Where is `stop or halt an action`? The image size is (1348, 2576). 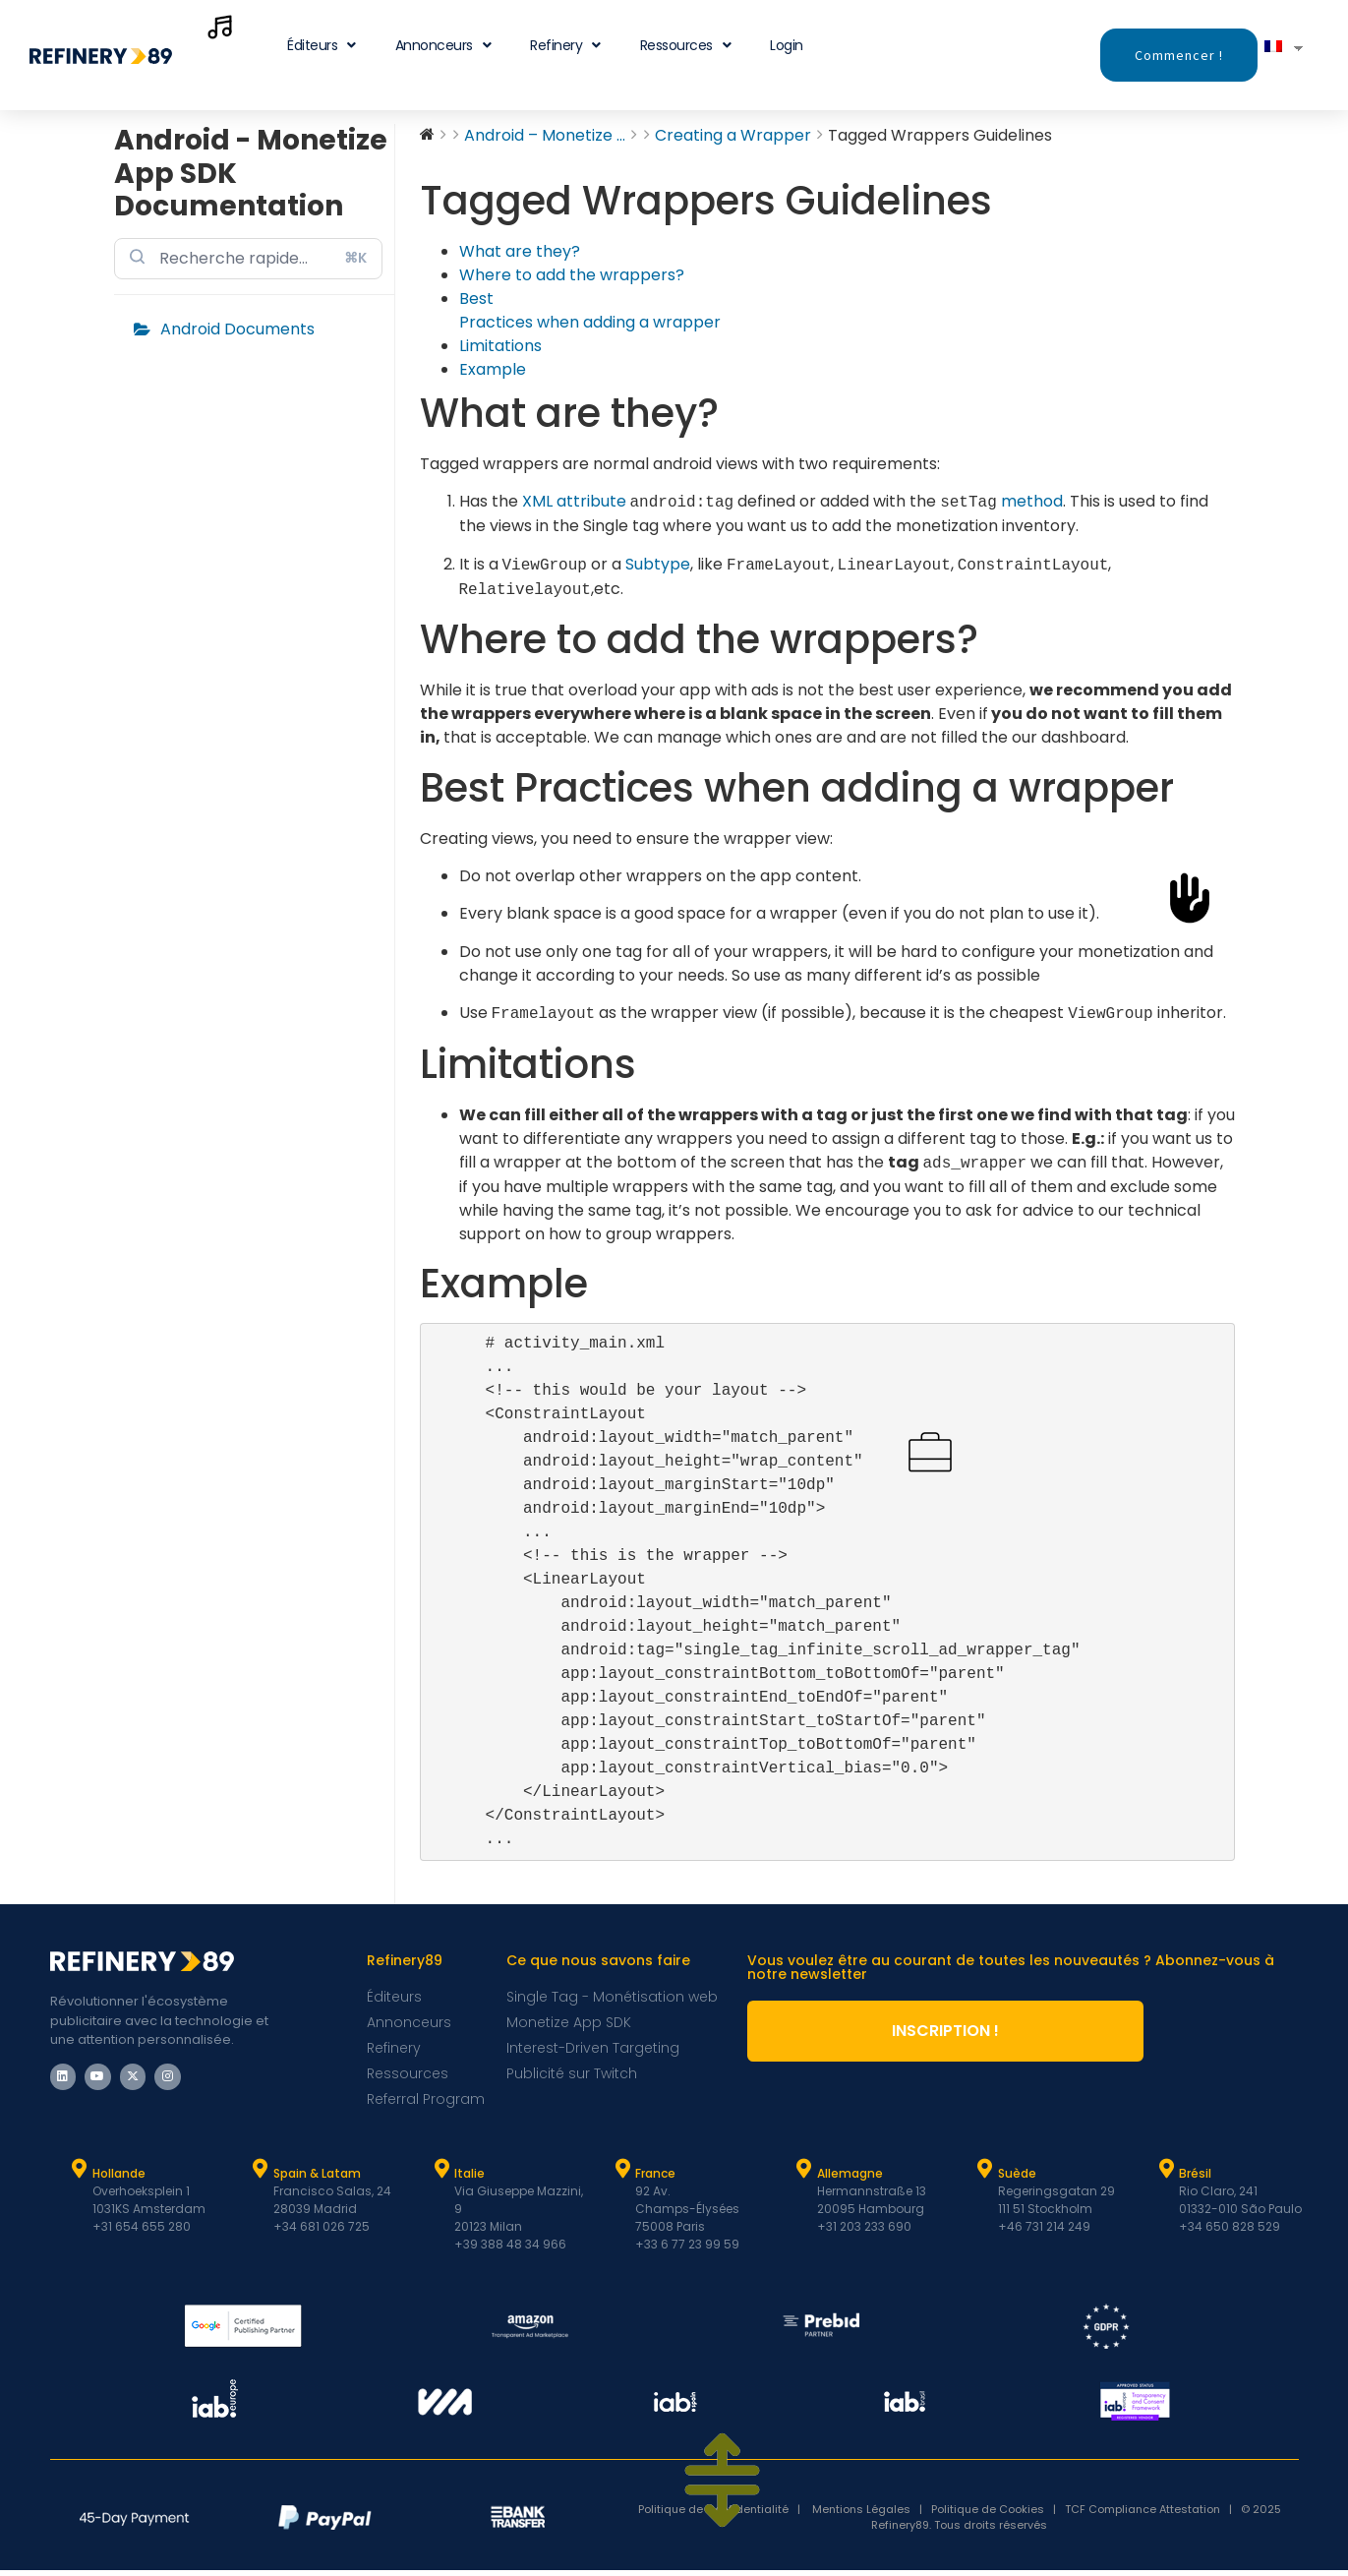
stop or halt an action is located at coordinates (1190, 898).